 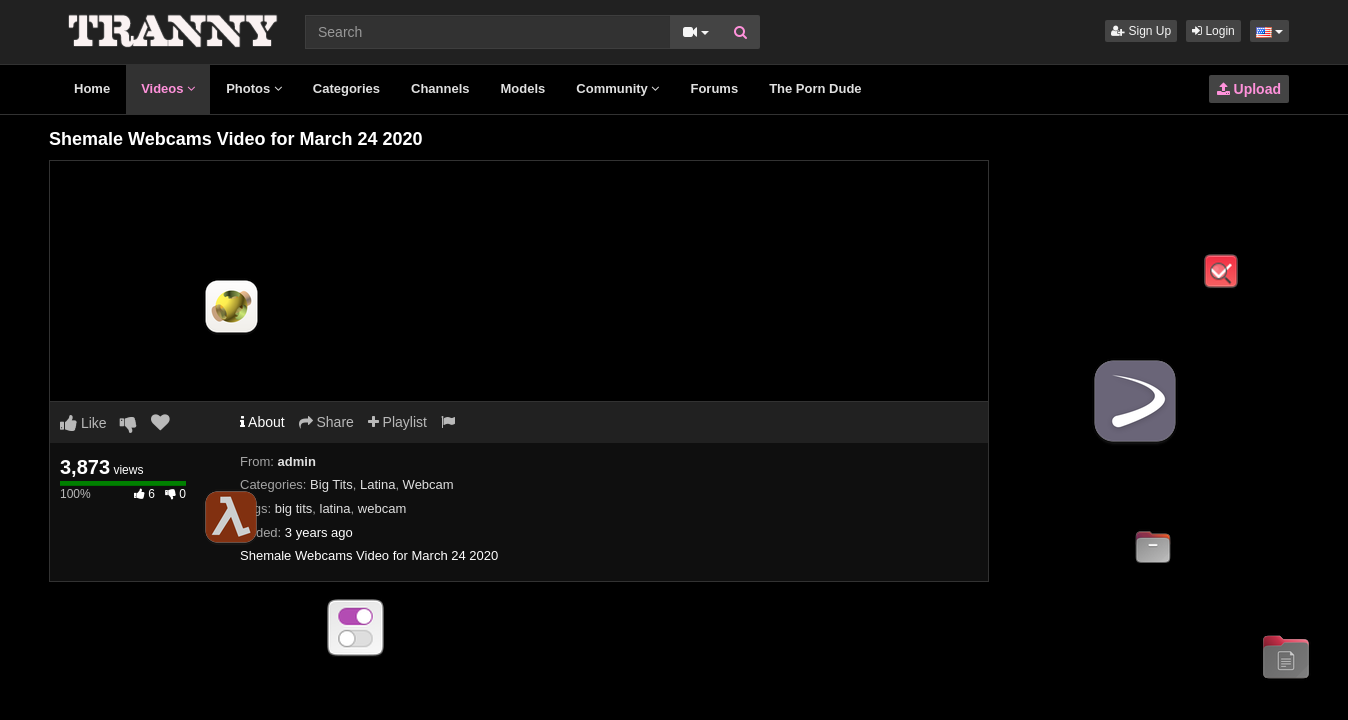 What do you see at coordinates (1153, 547) in the screenshot?
I see `open the file manager application` at bounding box center [1153, 547].